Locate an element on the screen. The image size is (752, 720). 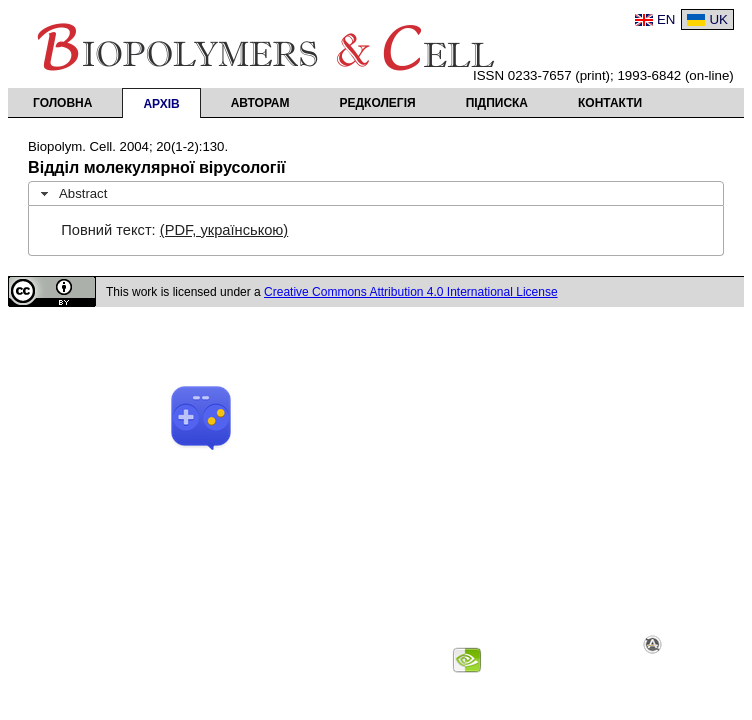
open dissent messaging app is located at coordinates (201, 416).